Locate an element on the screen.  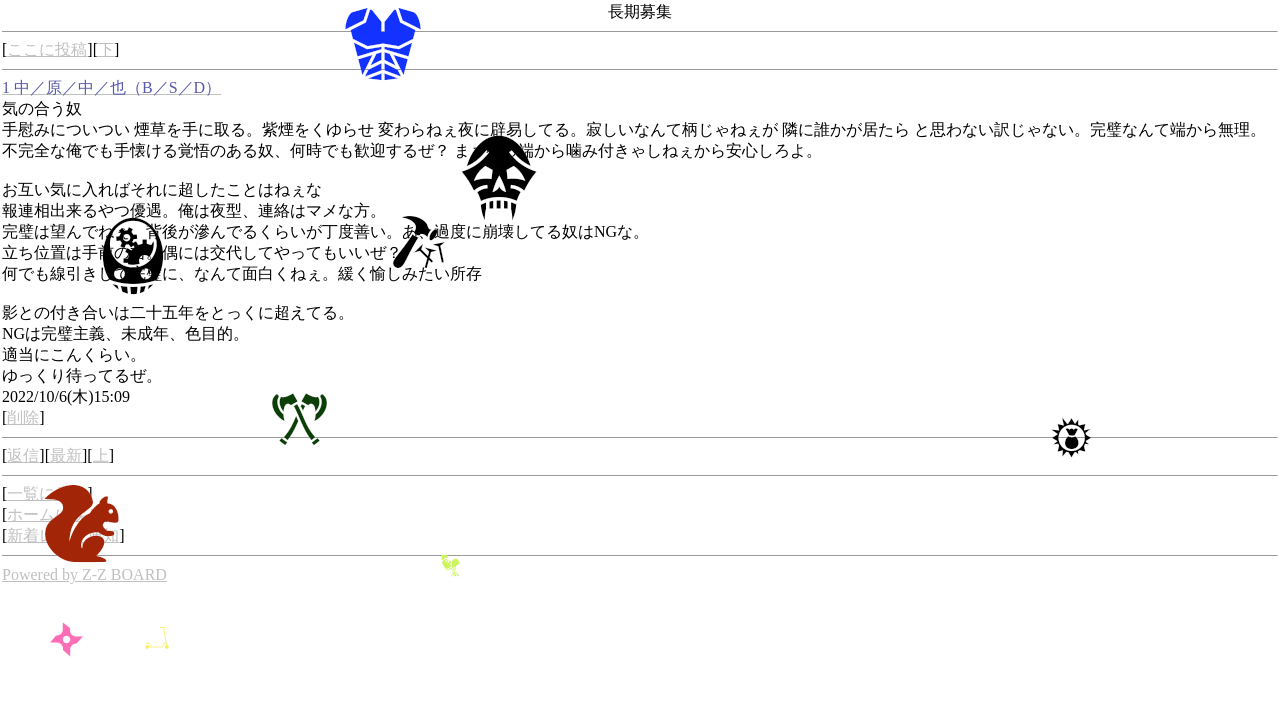
select kick scooter as transportation mode is located at coordinates (157, 638).